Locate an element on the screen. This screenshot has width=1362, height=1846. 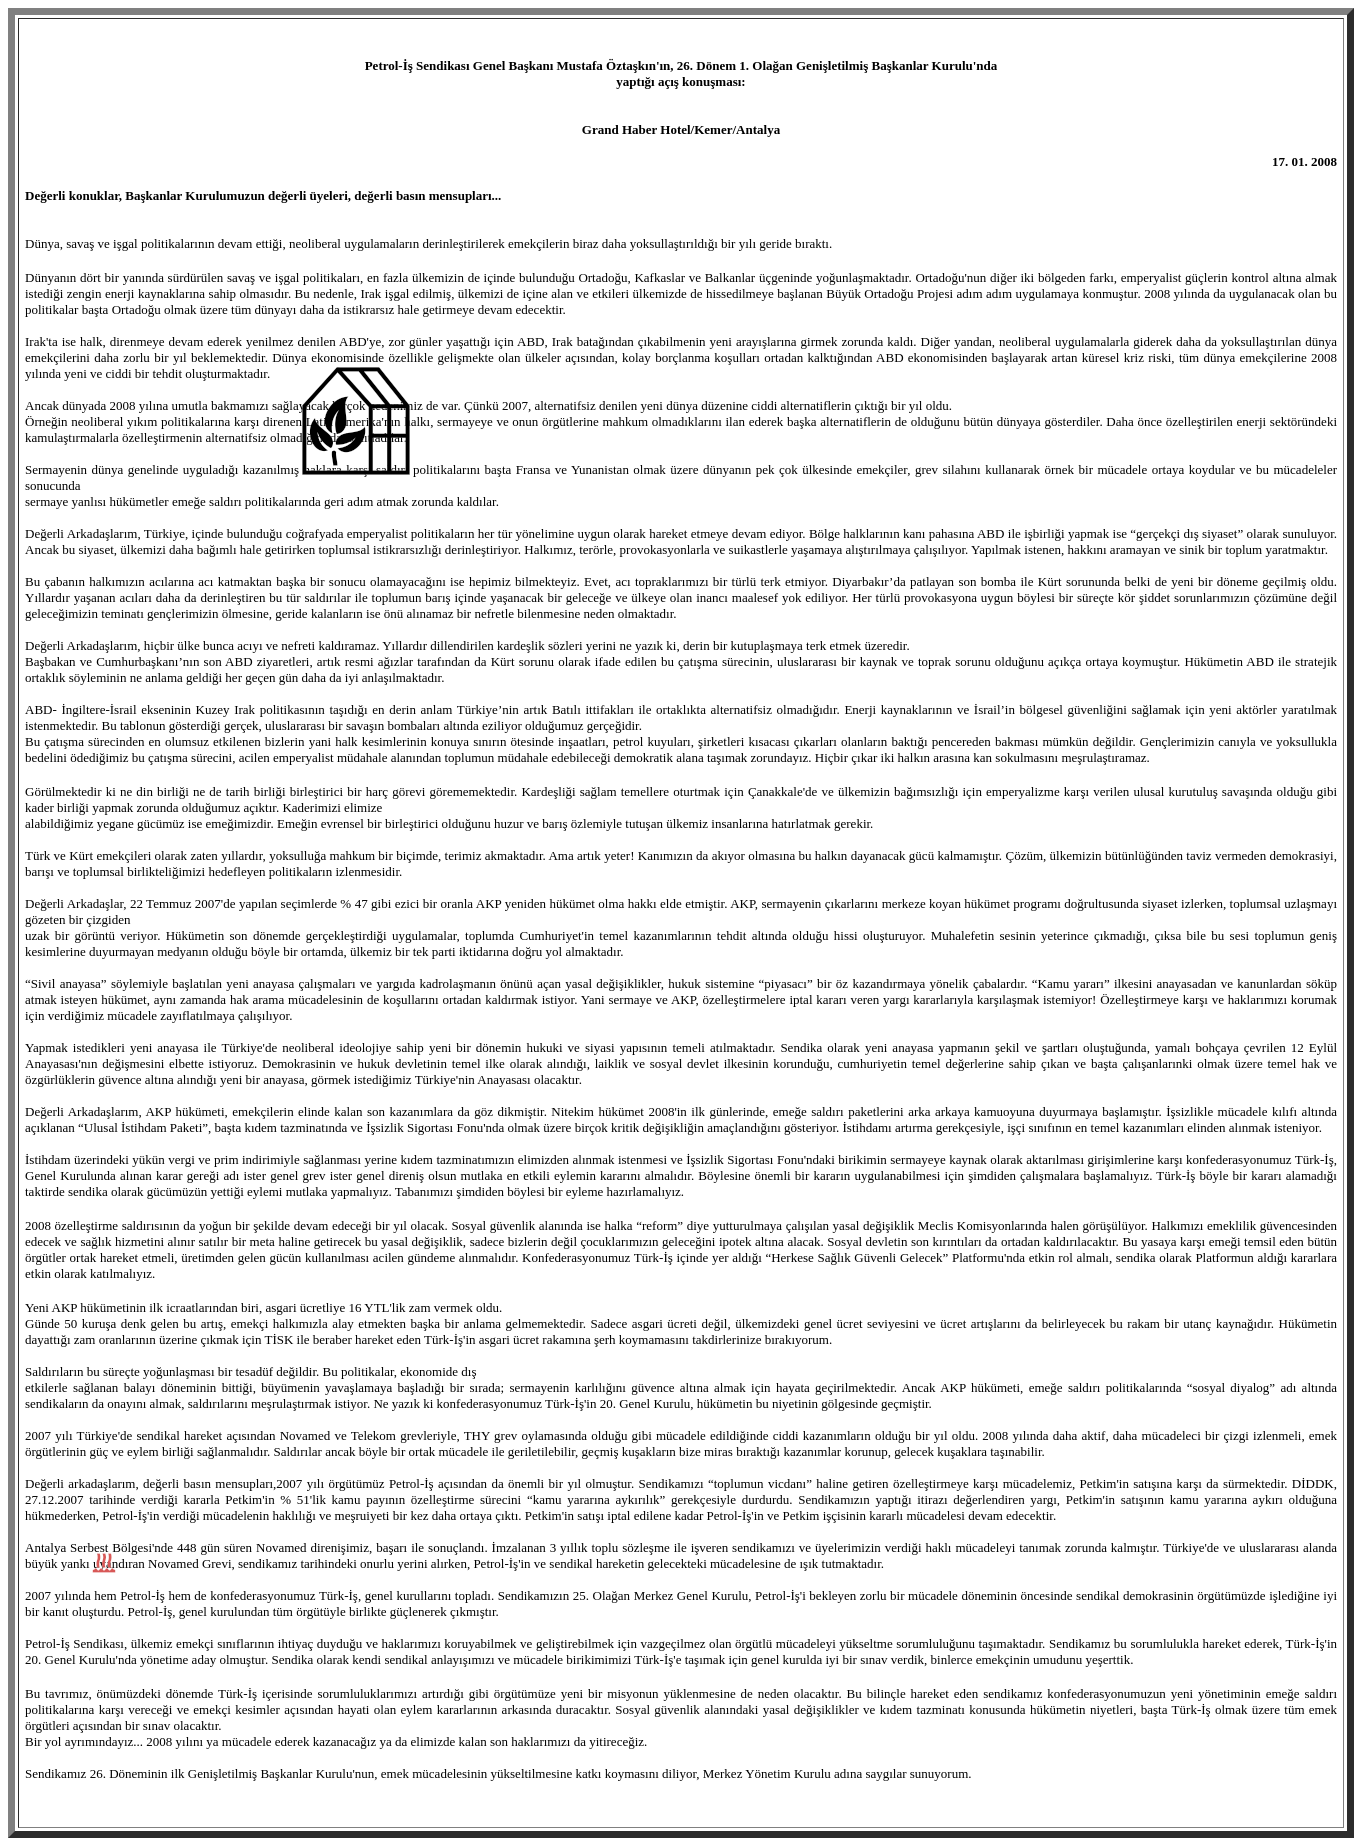
access greenhouse or garden management is located at coordinates (356, 421).